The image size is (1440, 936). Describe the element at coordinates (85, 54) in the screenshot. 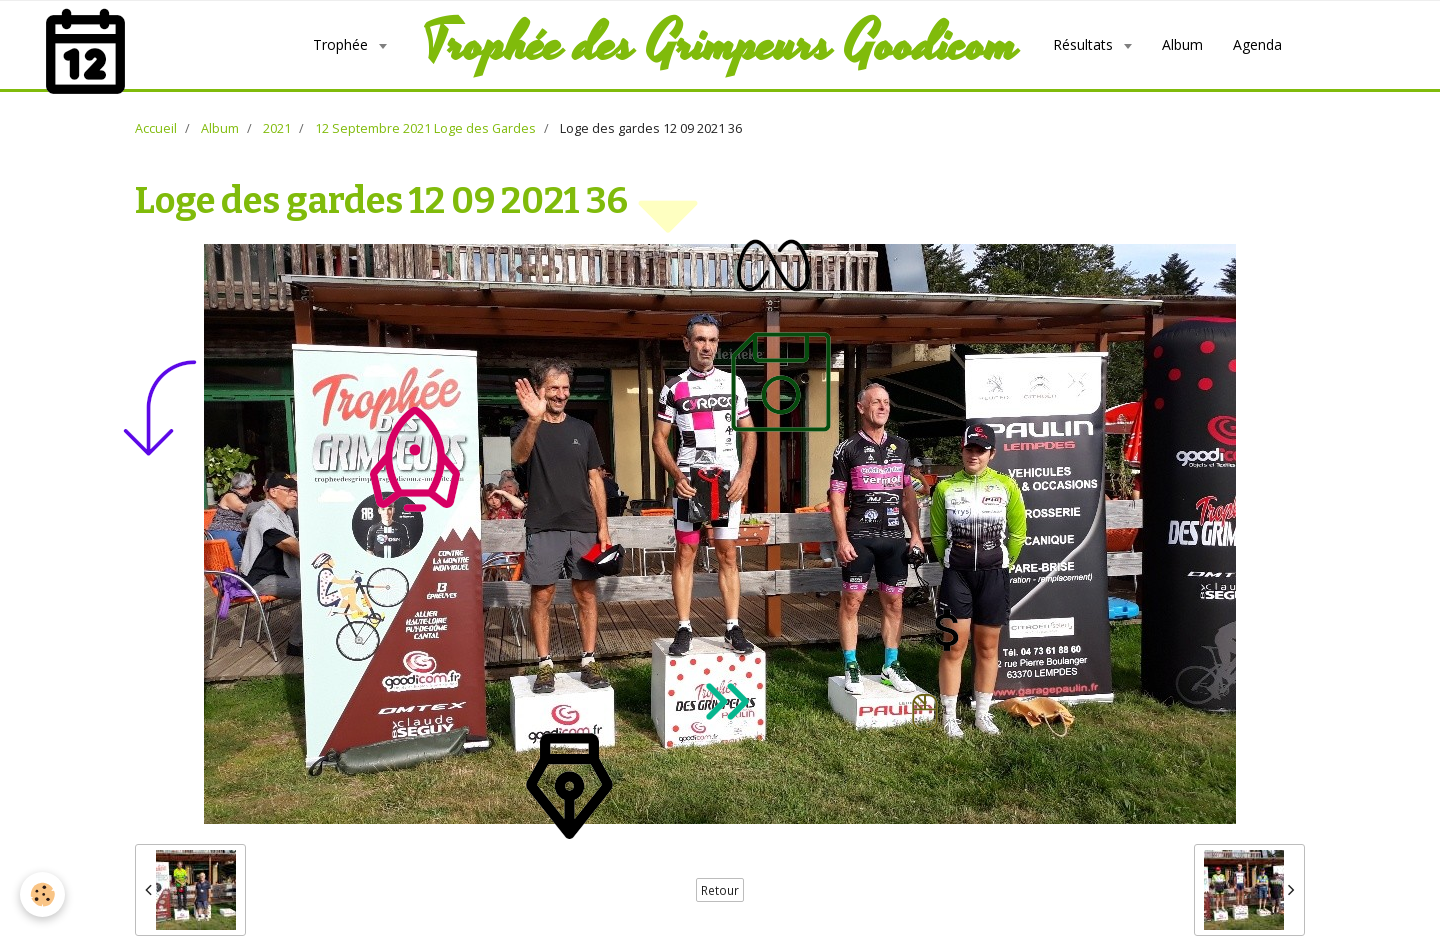

I see `view calendar or scheduled events` at that location.